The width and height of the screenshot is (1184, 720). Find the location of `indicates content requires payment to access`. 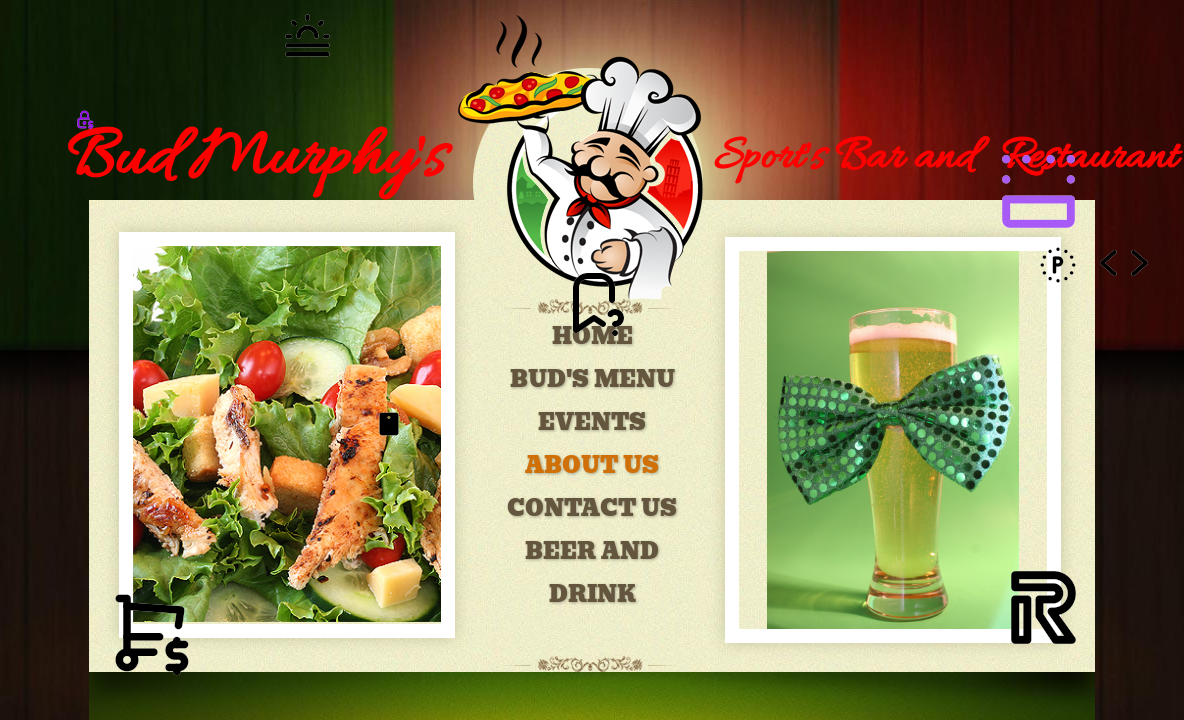

indicates content requires payment to access is located at coordinates (84, 119).